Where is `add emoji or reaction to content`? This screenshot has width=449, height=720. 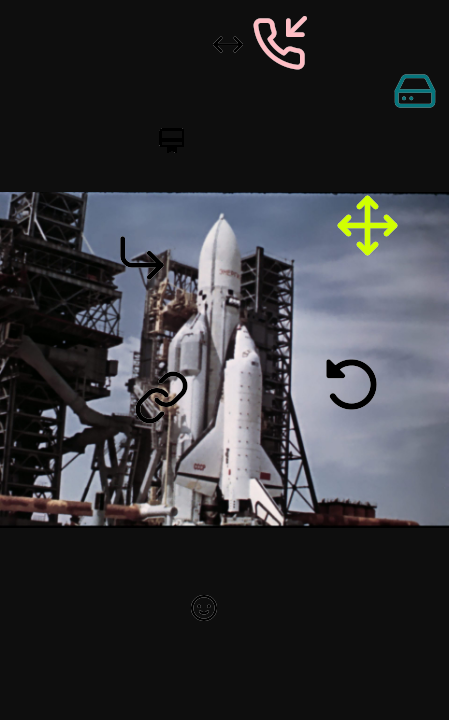 add emoji or reaction to content is located at coordinates (204, 608).